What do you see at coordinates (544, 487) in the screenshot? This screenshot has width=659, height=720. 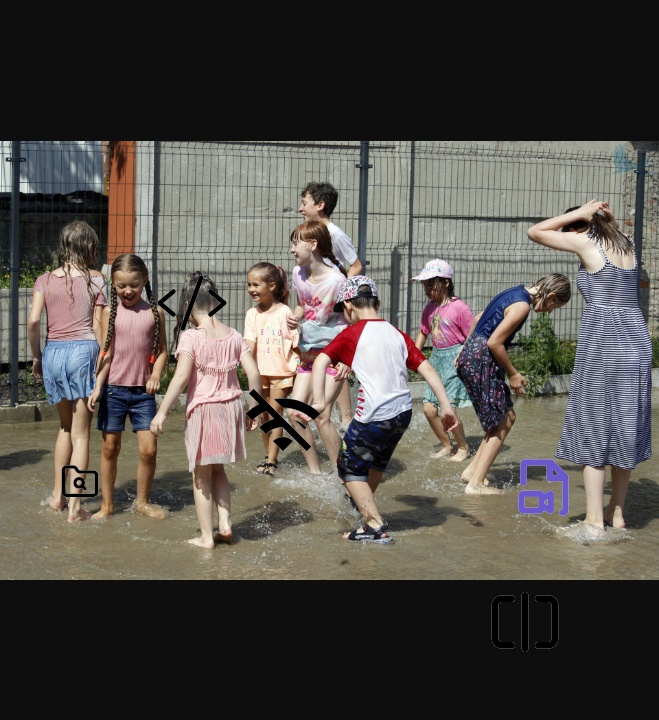 I see `open a video file` at bounding box center [544, 487].